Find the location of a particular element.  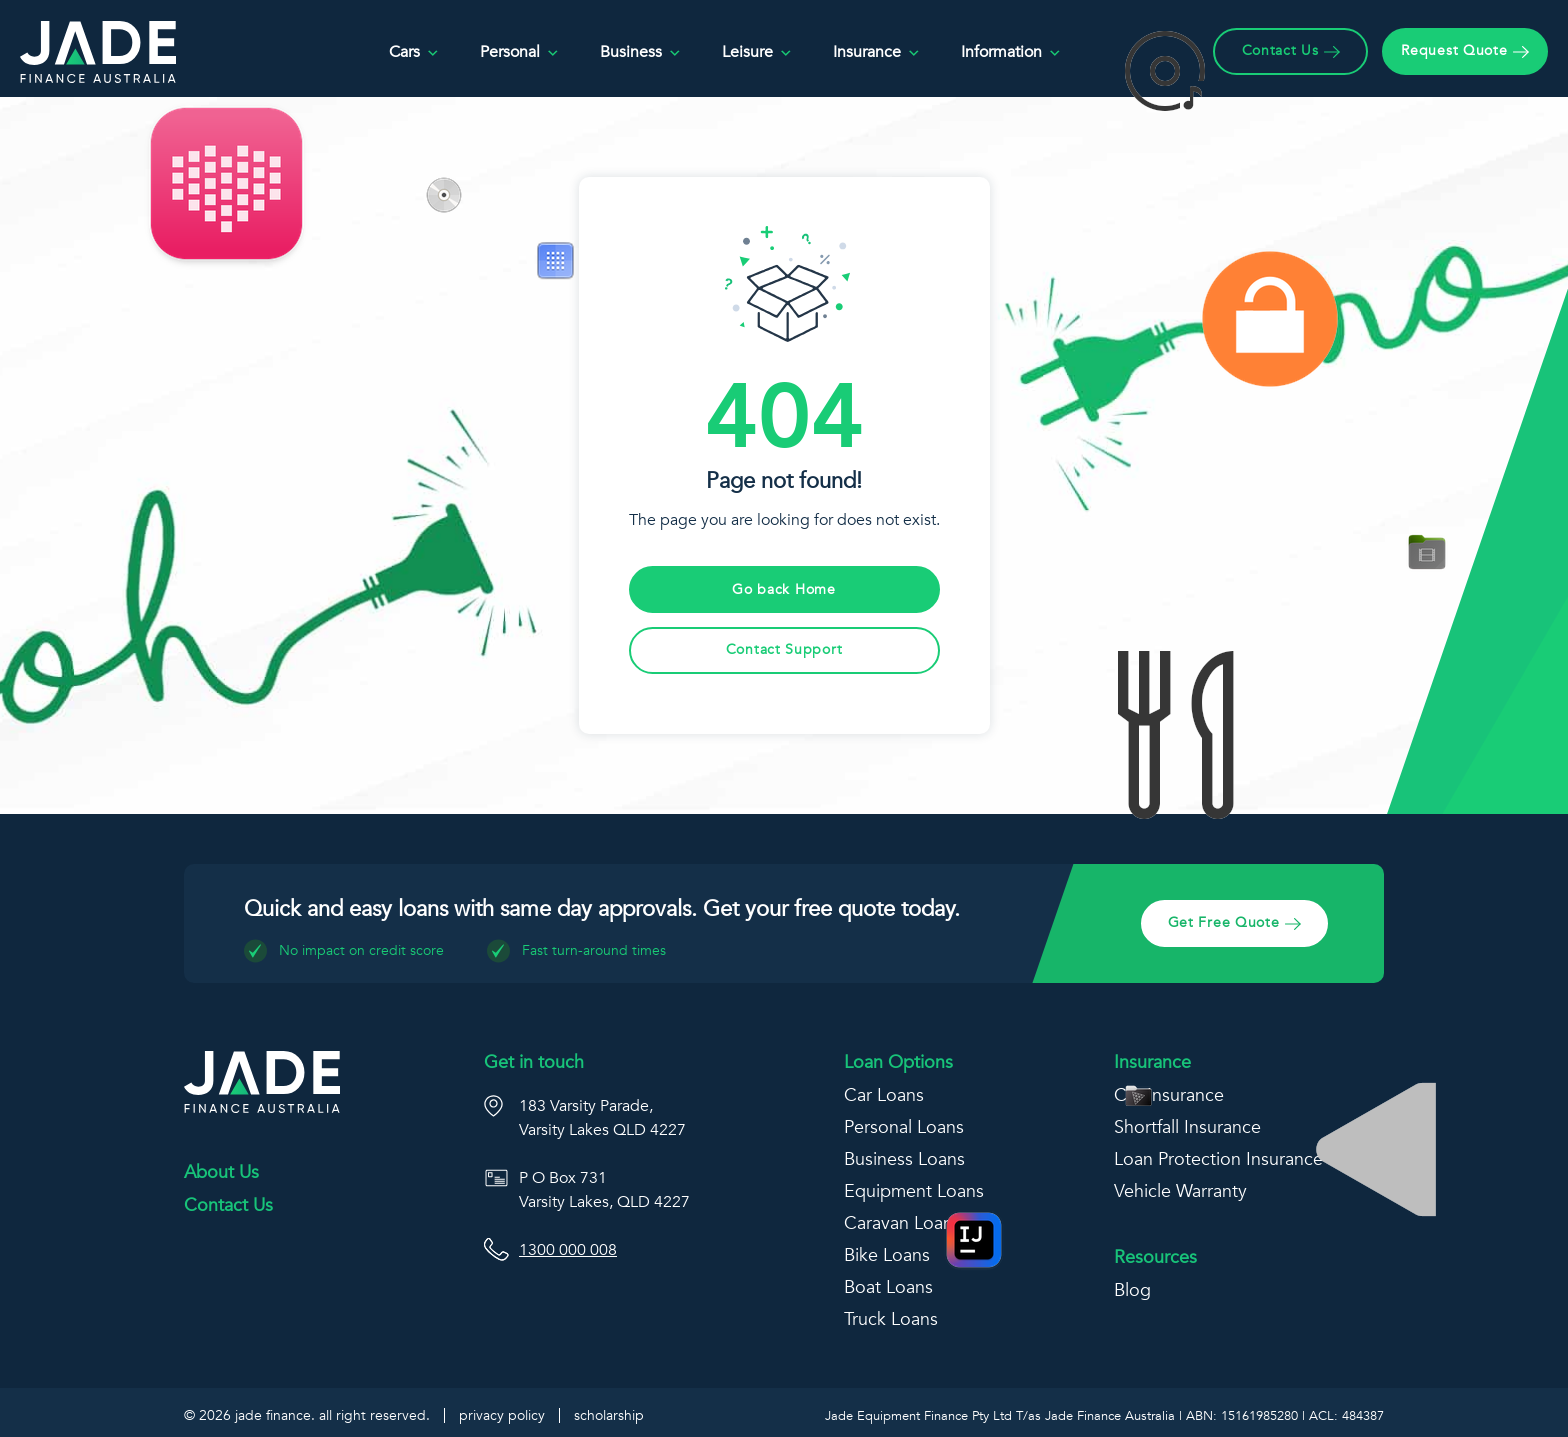

folder containing three.js project files is located at coordinates (1138, 1096).